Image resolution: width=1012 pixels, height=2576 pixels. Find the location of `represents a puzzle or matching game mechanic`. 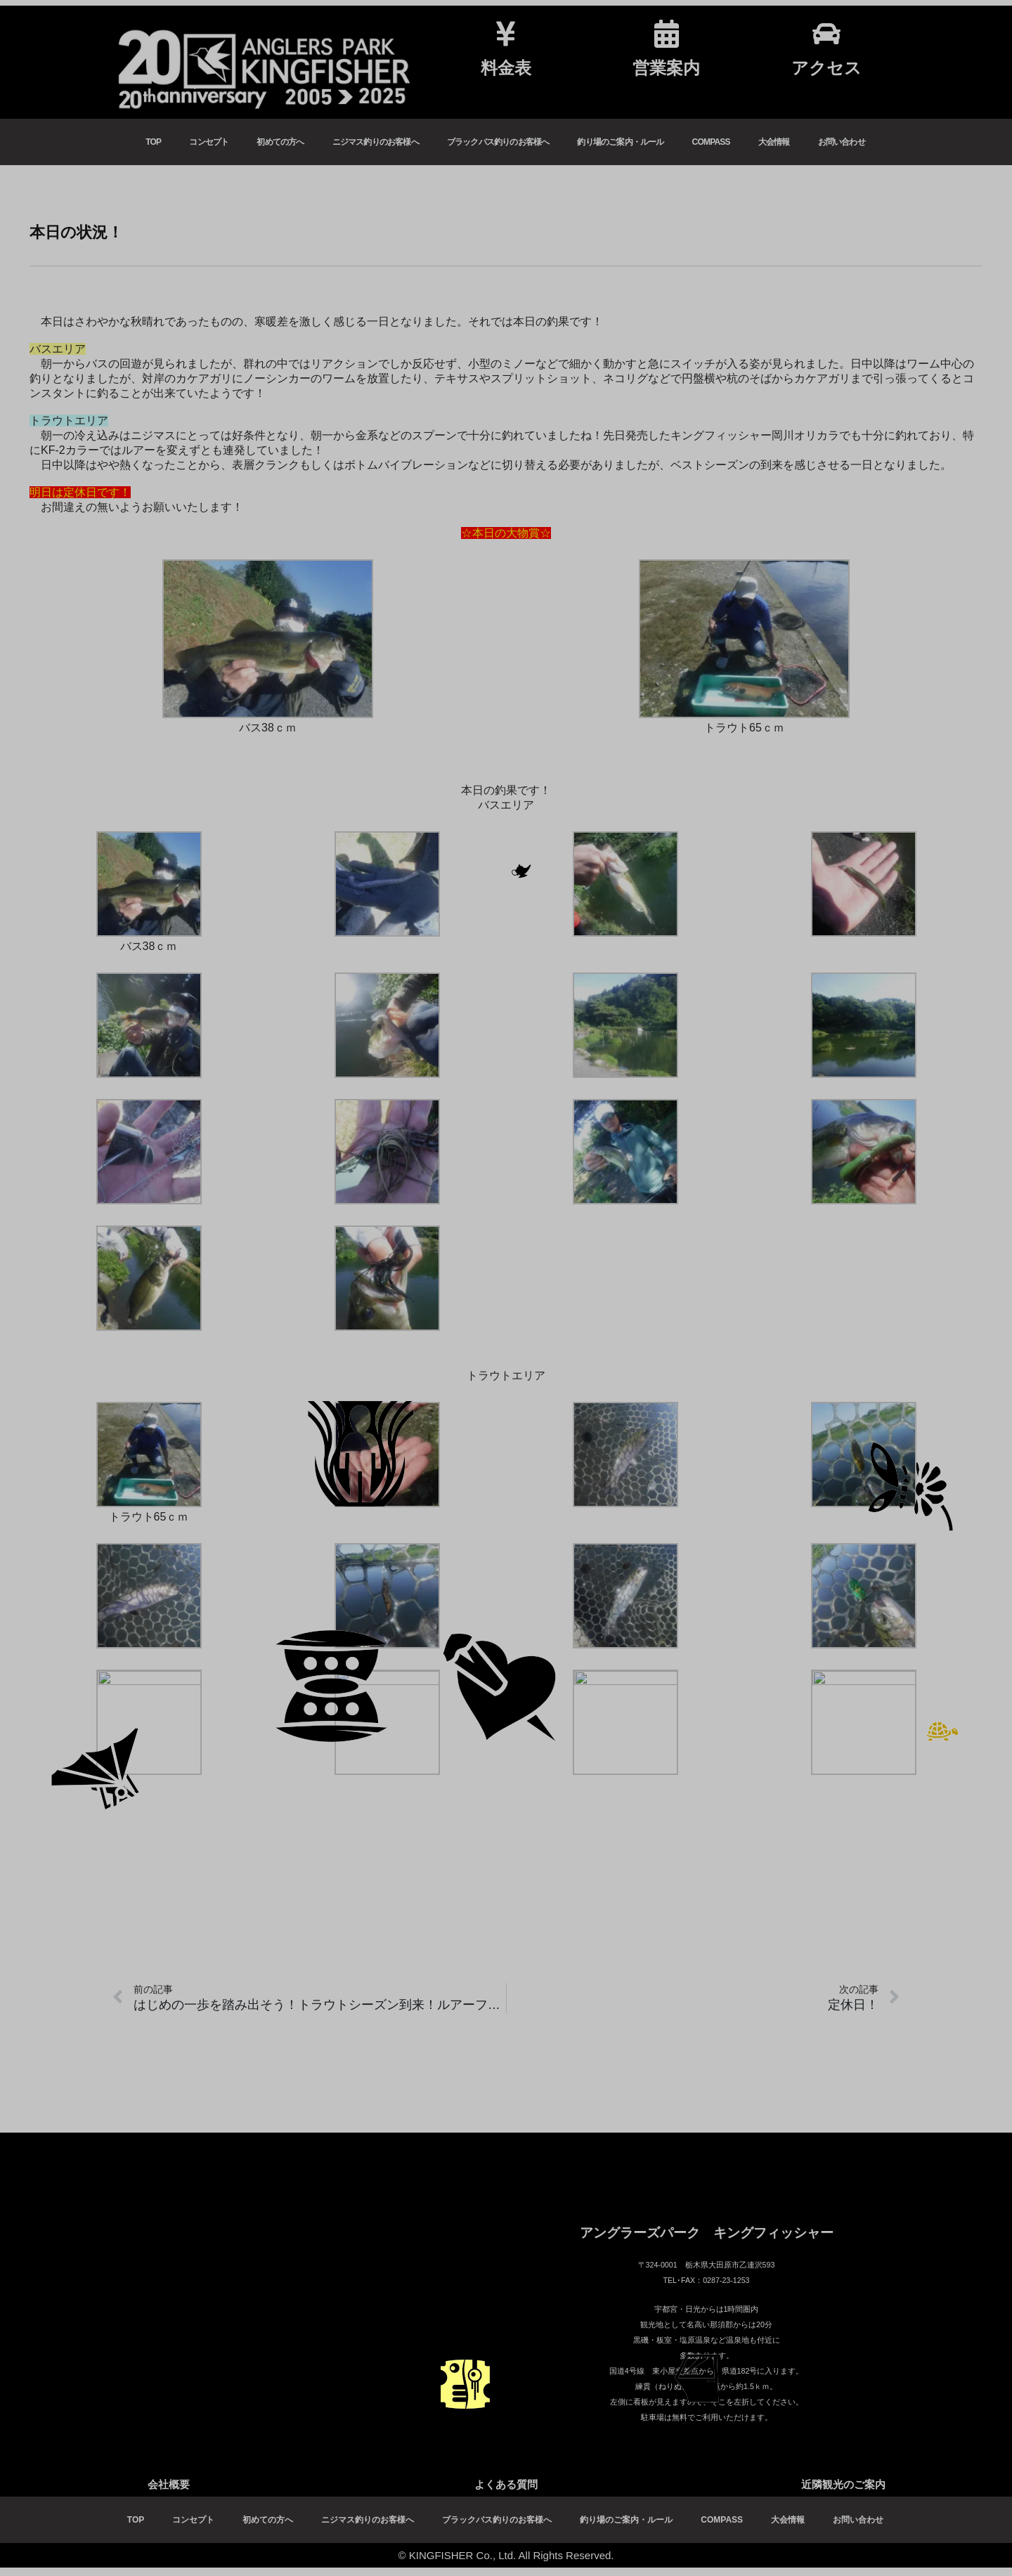

represents a puzzle or matching game mechanic is located at coordinates (465, 2384).